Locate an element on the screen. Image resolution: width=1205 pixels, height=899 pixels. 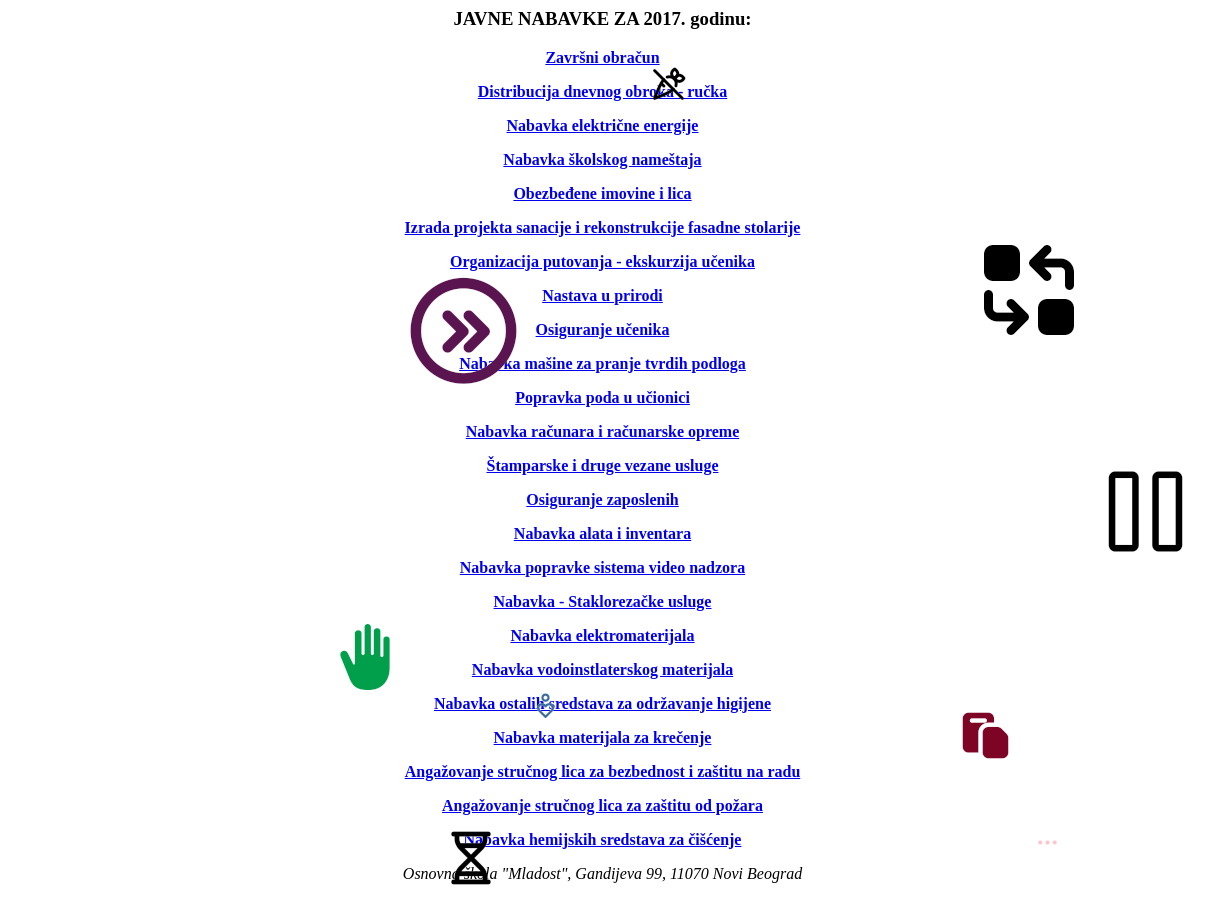
skip forward or advance to next item is located at coordinates (463, 331).